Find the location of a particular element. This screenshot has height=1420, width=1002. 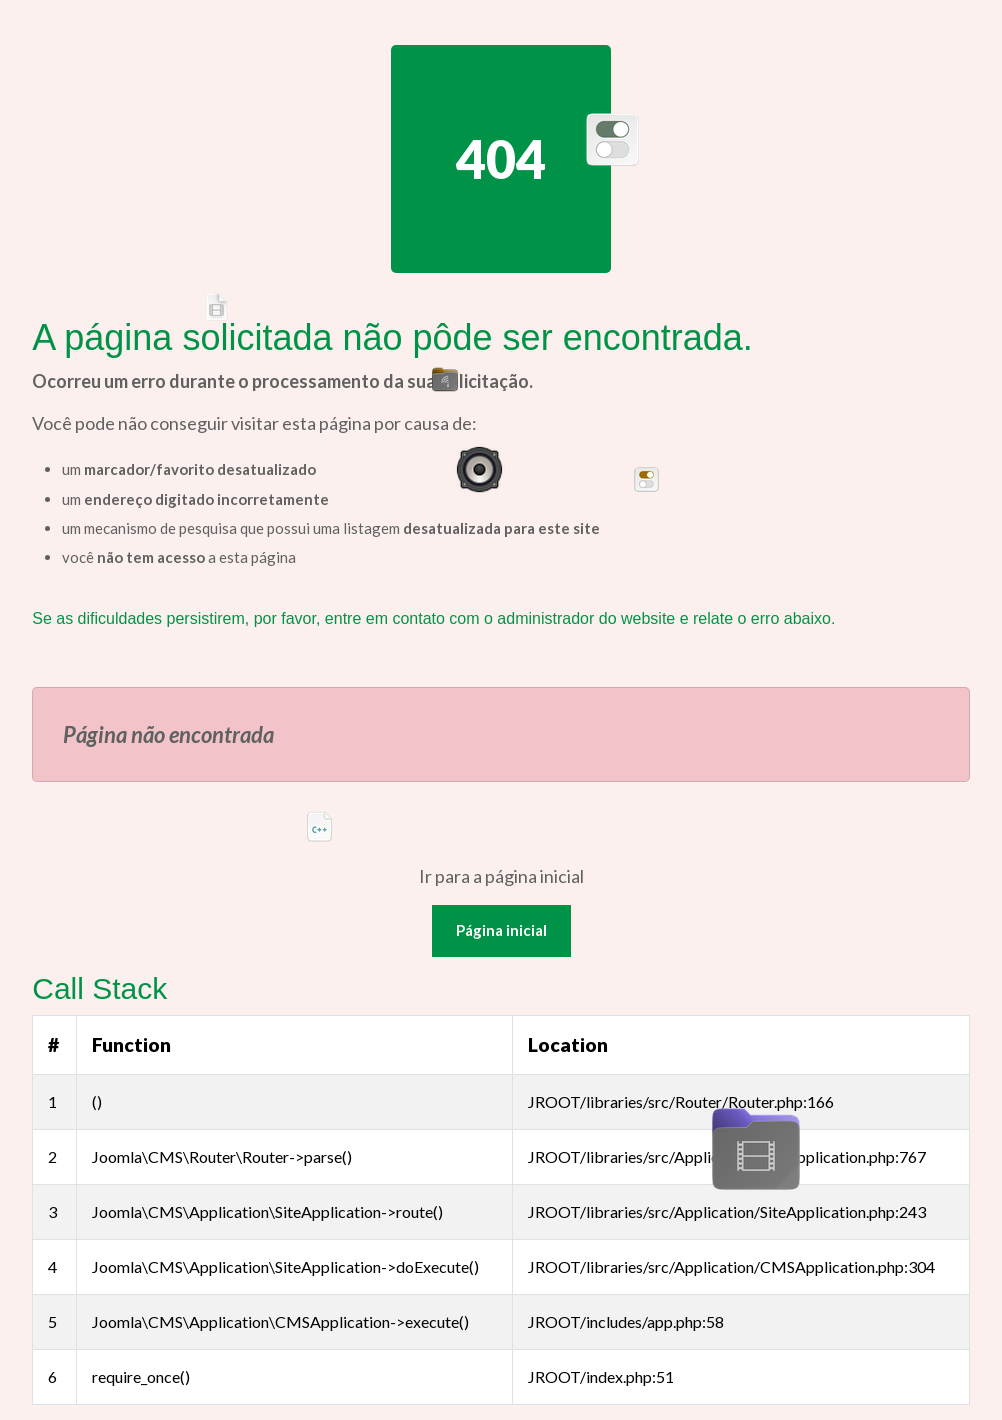

an srt subtitle file is located at coordinates (216, 307).